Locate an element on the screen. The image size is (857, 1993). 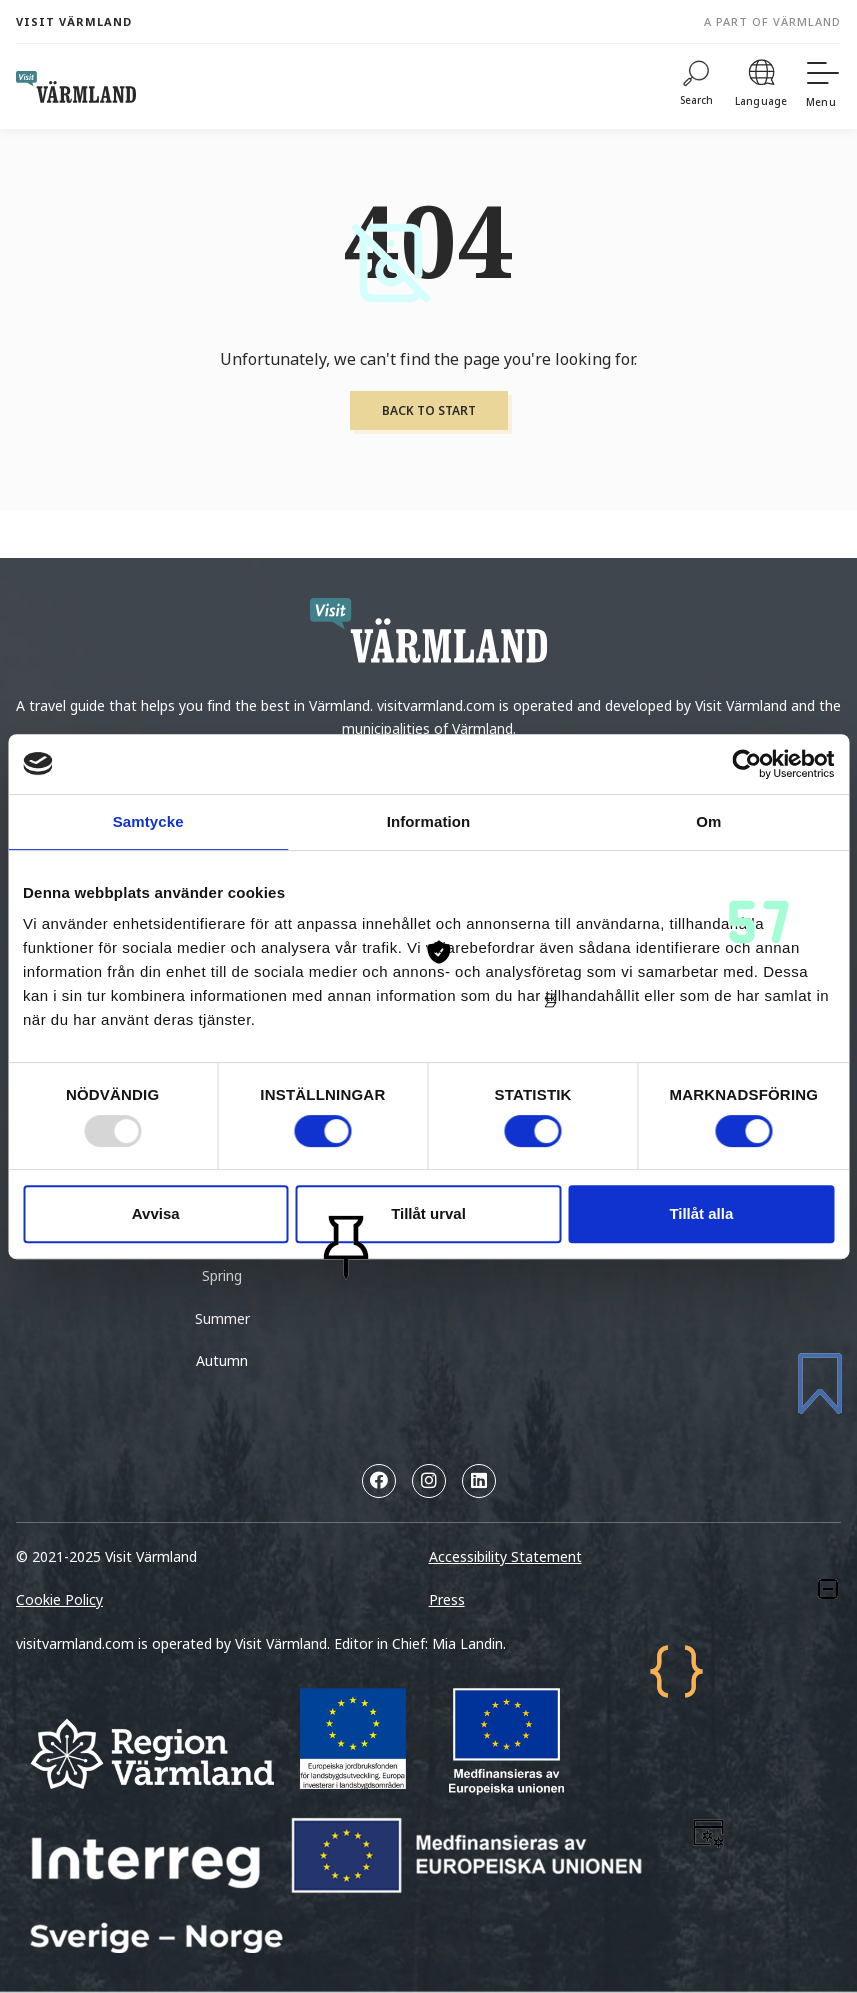
indicates a JSON file type is located at coordinates (676, 1671).